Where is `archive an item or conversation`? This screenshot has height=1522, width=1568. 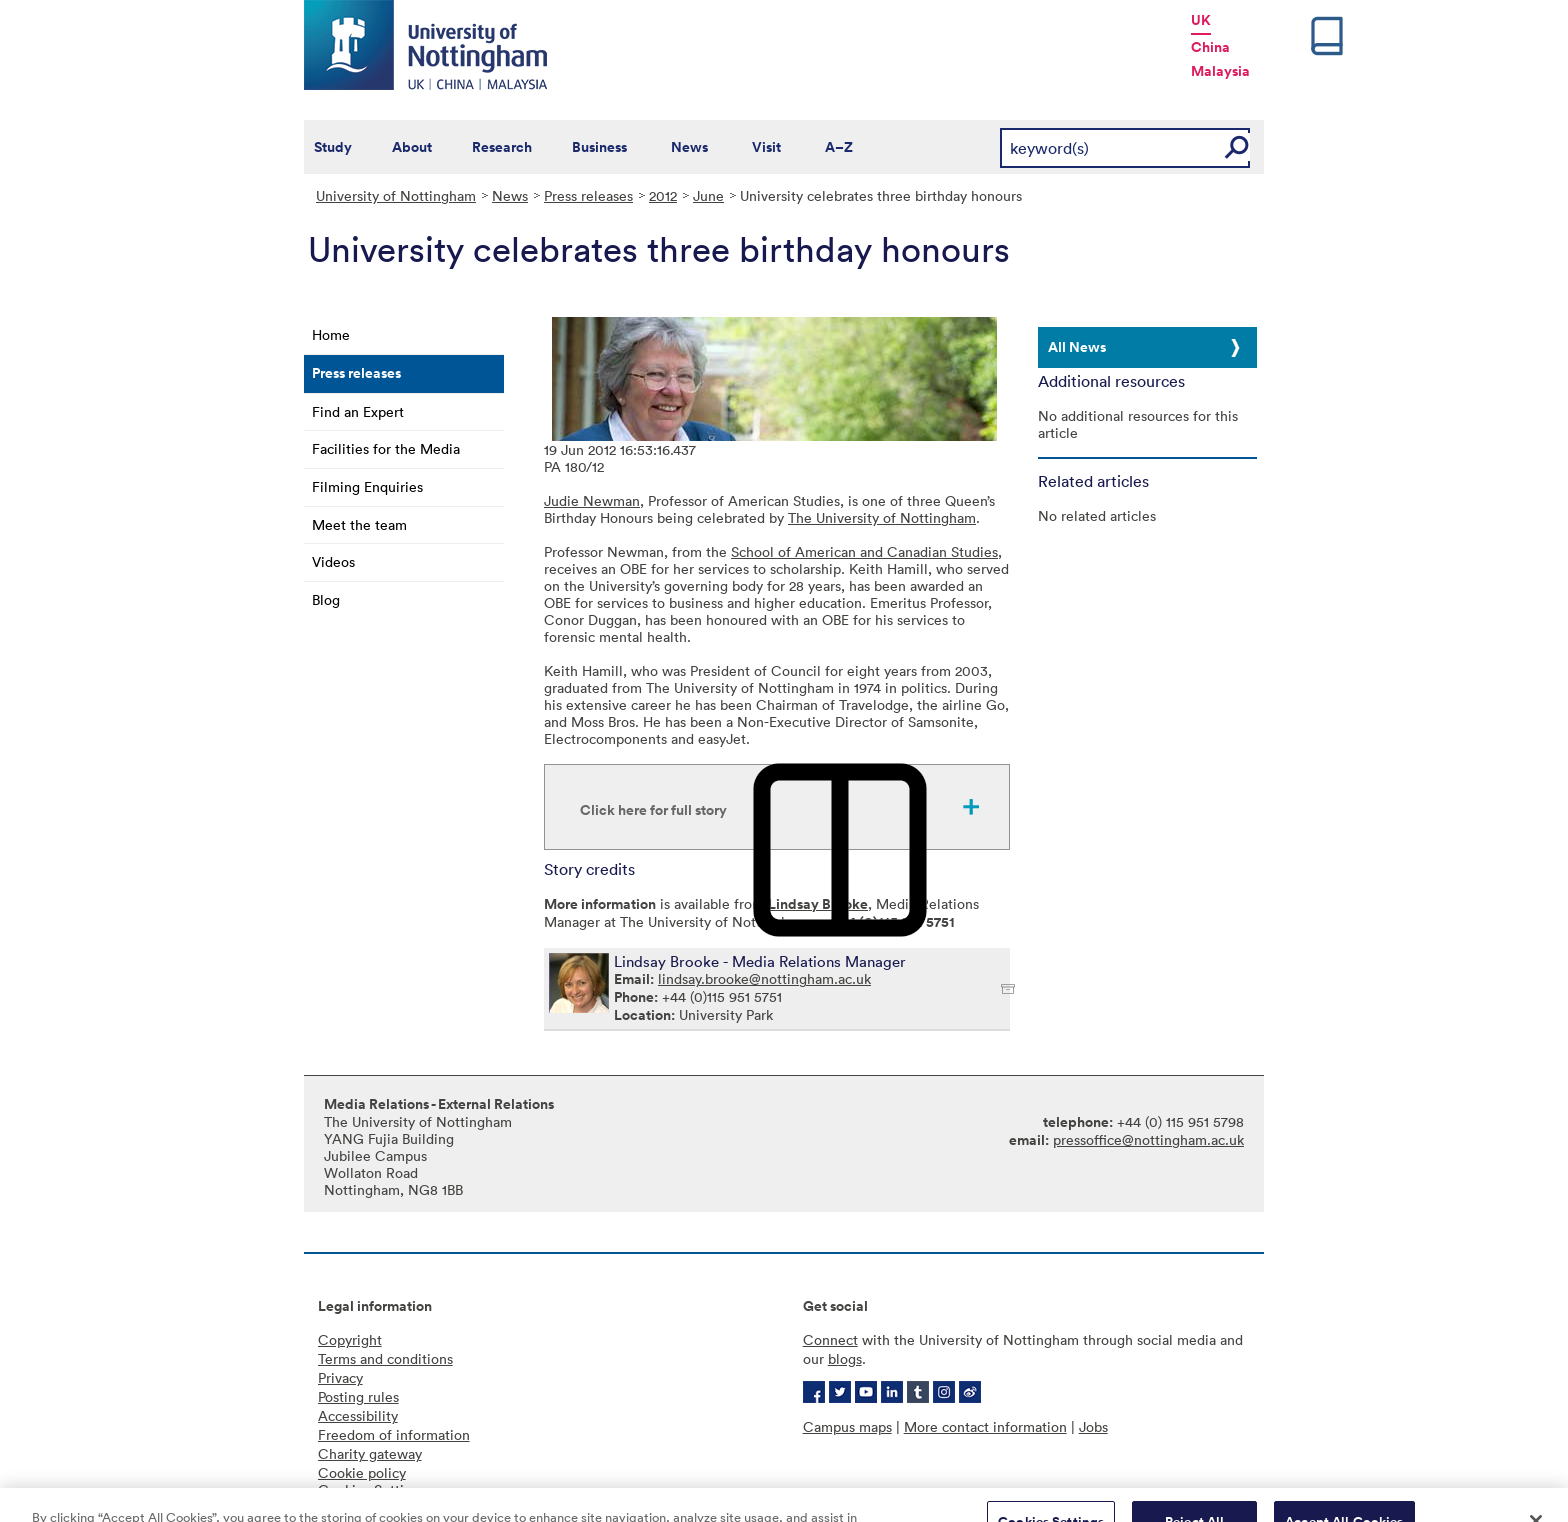 archive an item or conversation is located at coordinates (1008, 989).